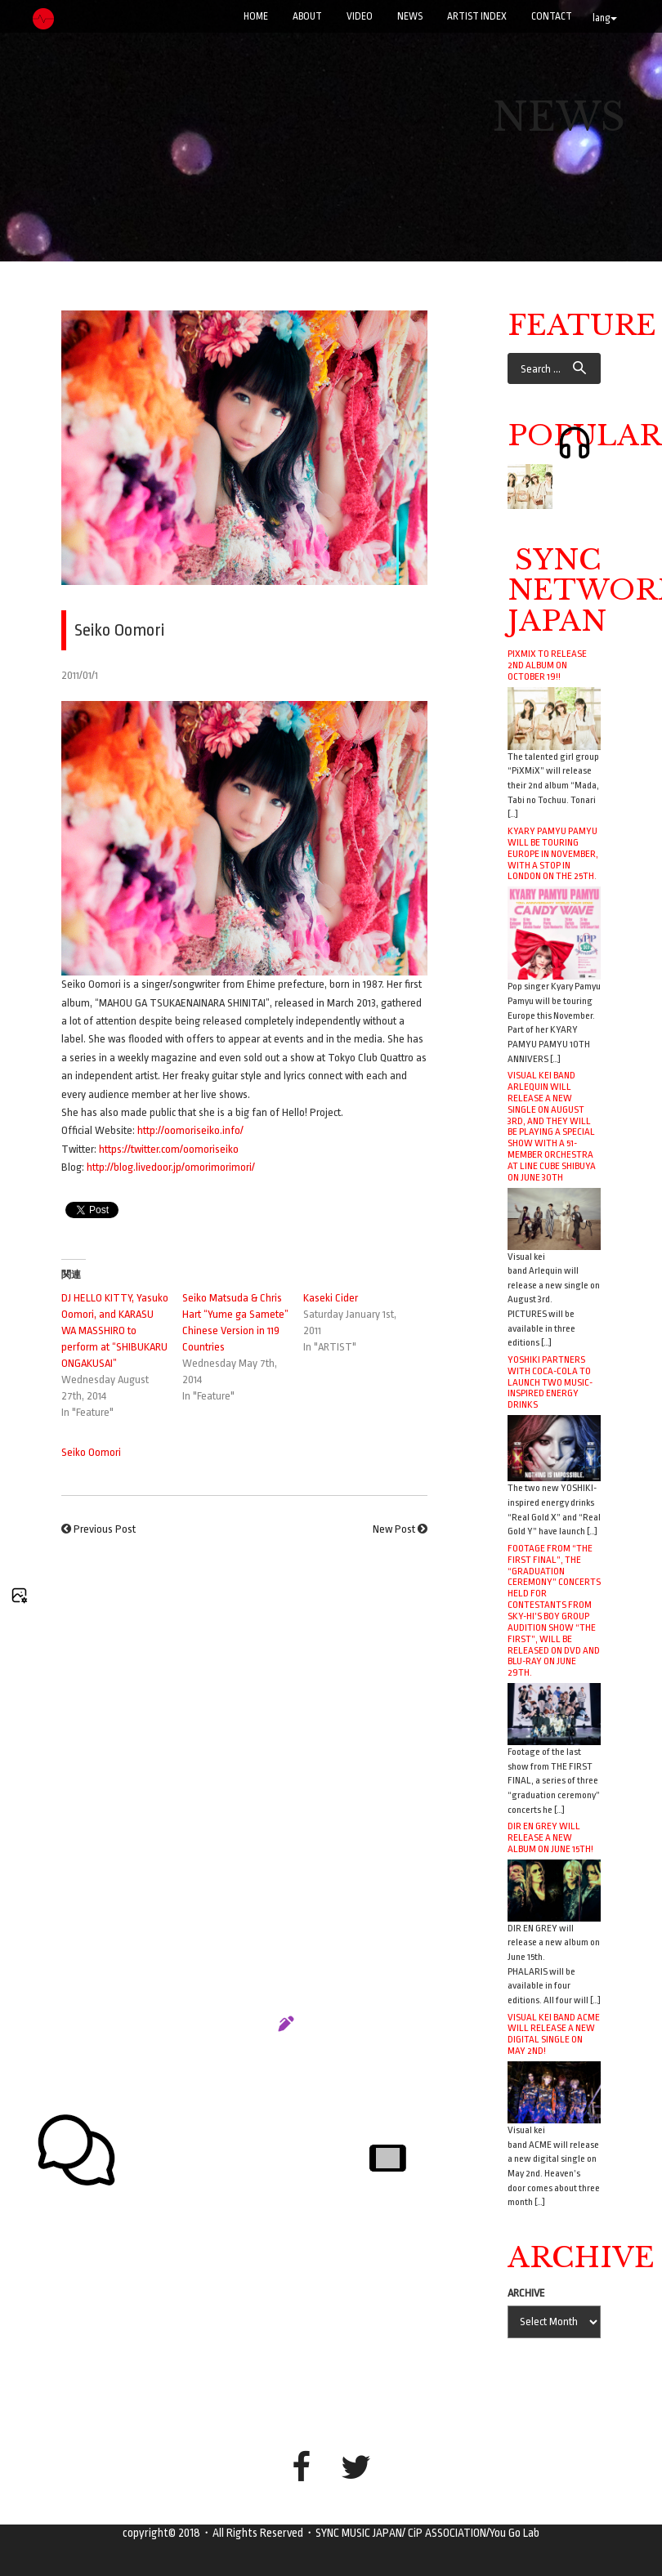  What do you see at coordinates (397, 552) in the screenshot?
I see `vertical divider separating UI elements` at bounding box center [397, 552].